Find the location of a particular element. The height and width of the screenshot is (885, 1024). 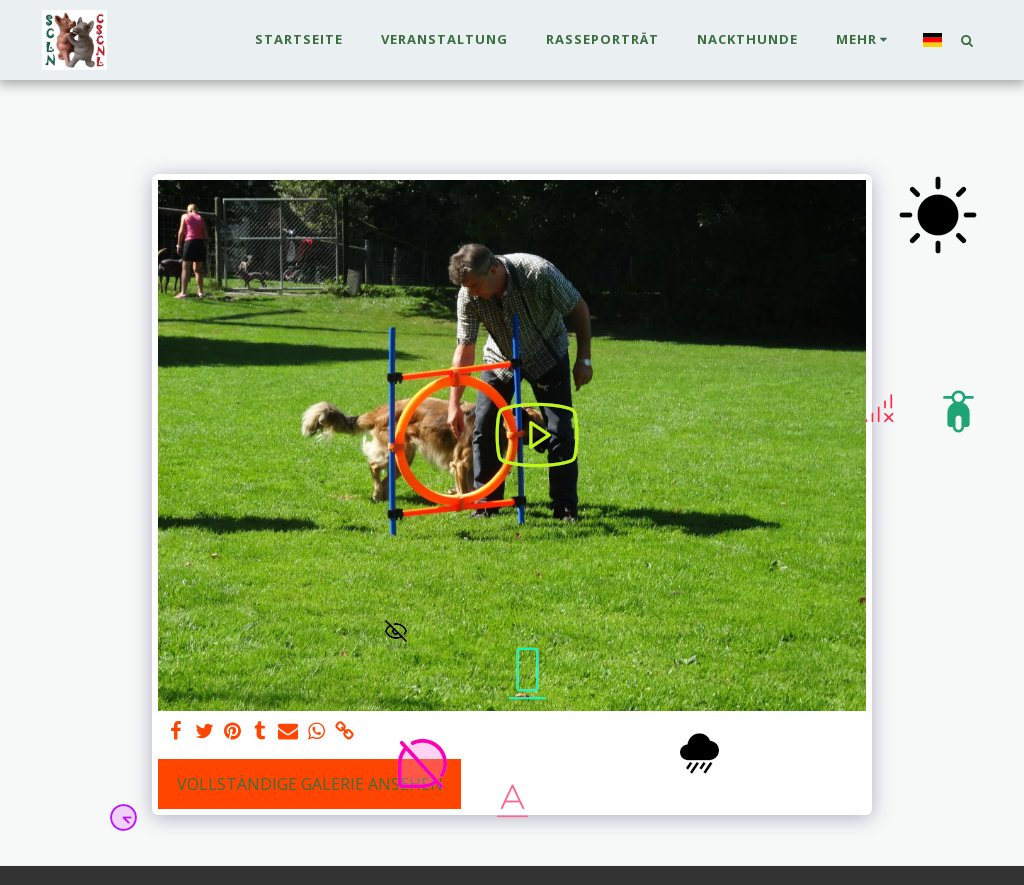

no cellular signal available is located at coordinates (880, 410).